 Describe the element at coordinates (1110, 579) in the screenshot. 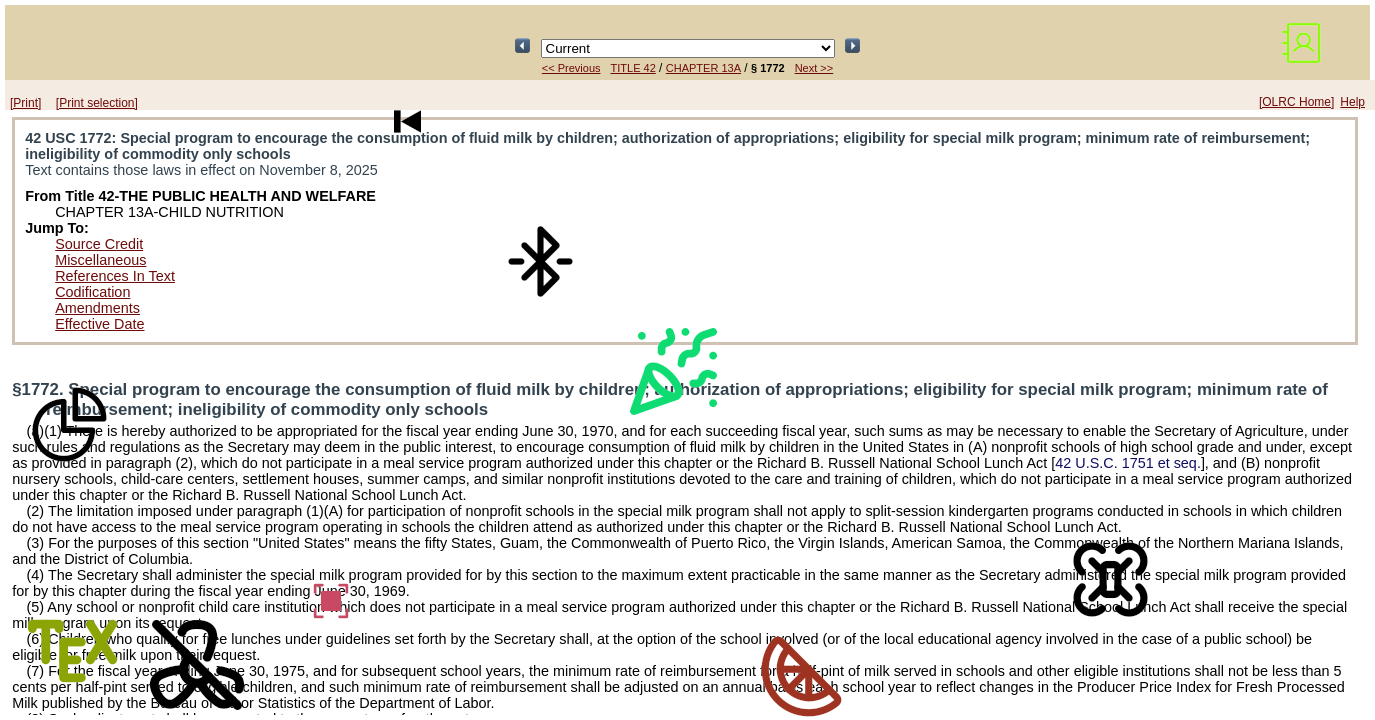

I see `access drone controls` at that location.